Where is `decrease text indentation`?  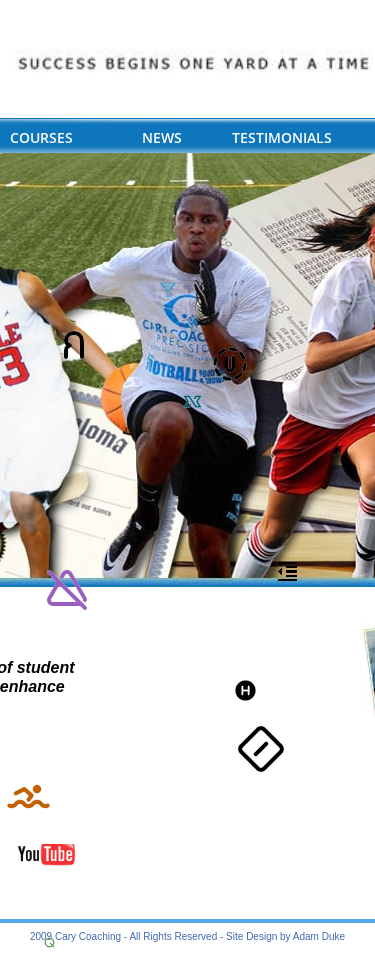
decrease text indentation is located at coordinates (287, 571).